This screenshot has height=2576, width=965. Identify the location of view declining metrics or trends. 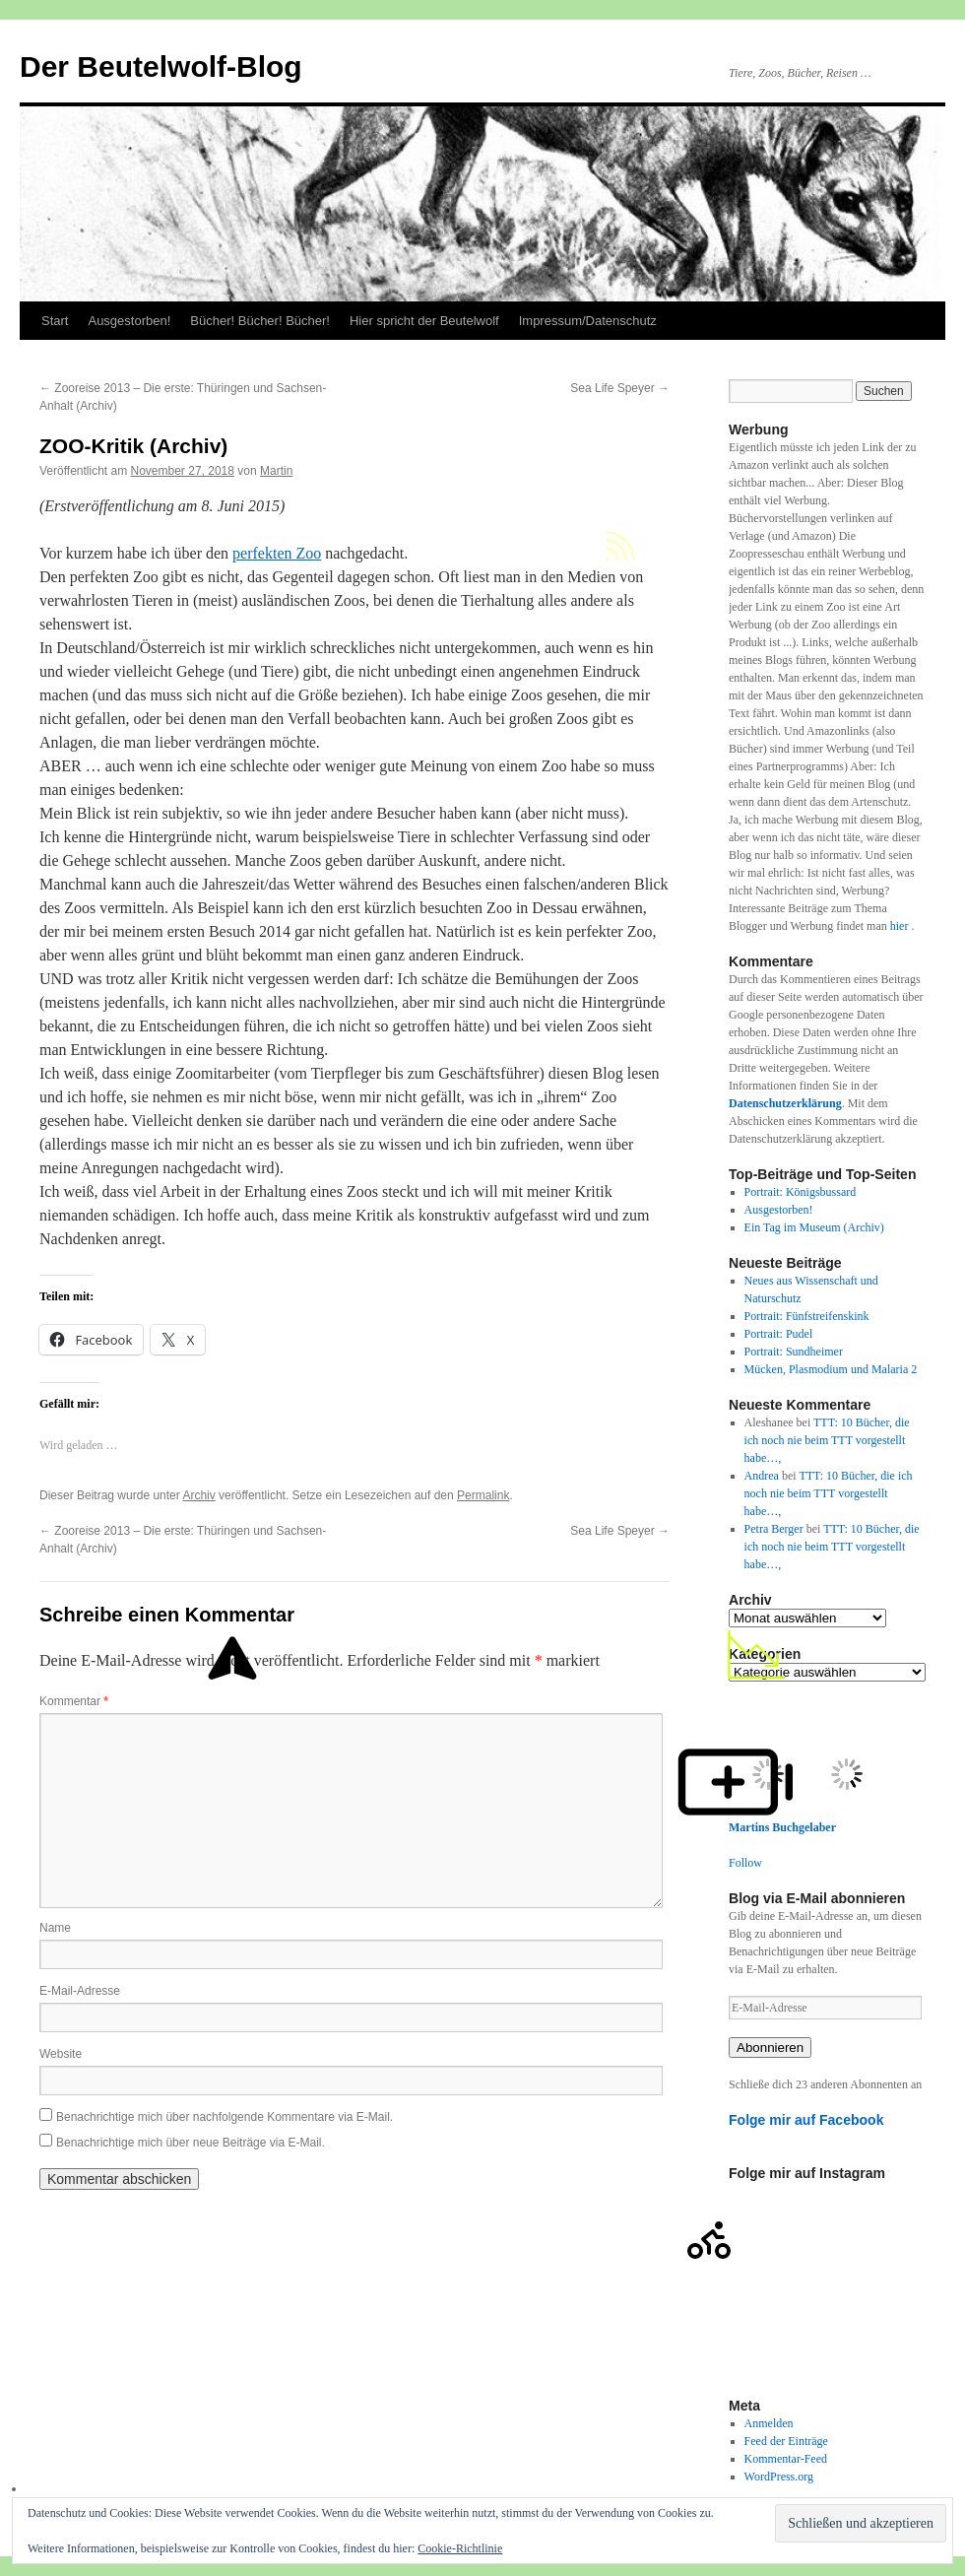
(756, 1654).